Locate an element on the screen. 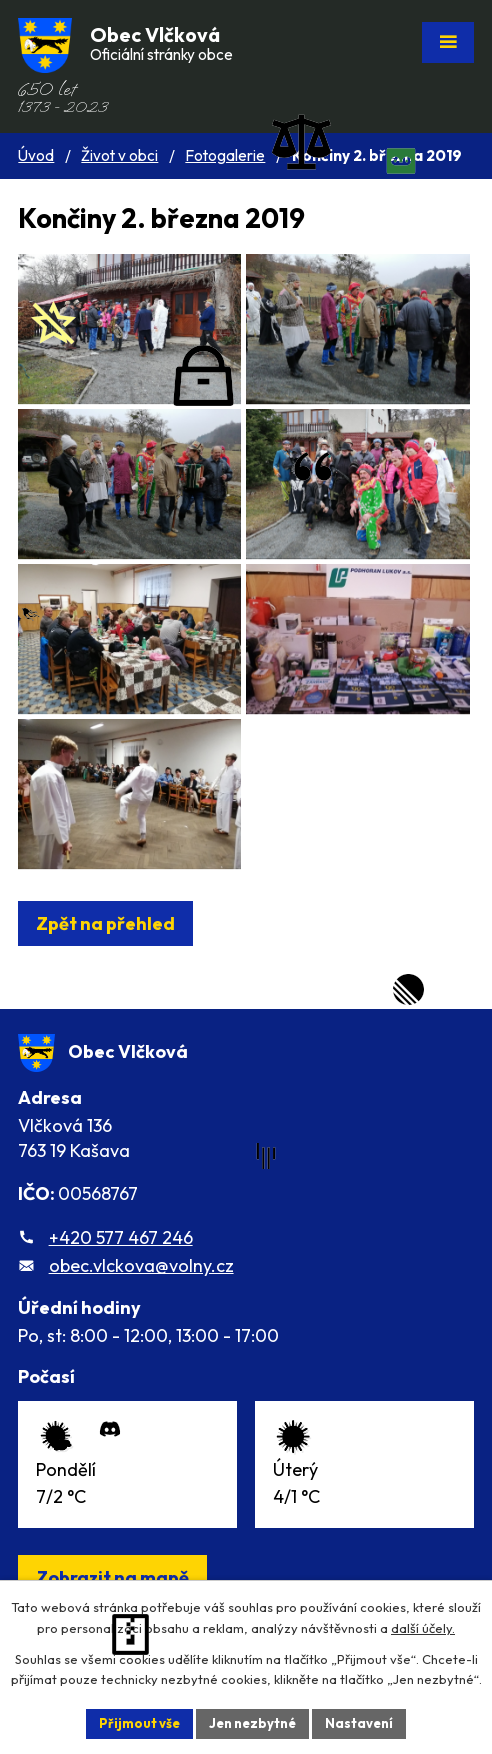  open gitter chat application is located at coordinates (266, 1156).